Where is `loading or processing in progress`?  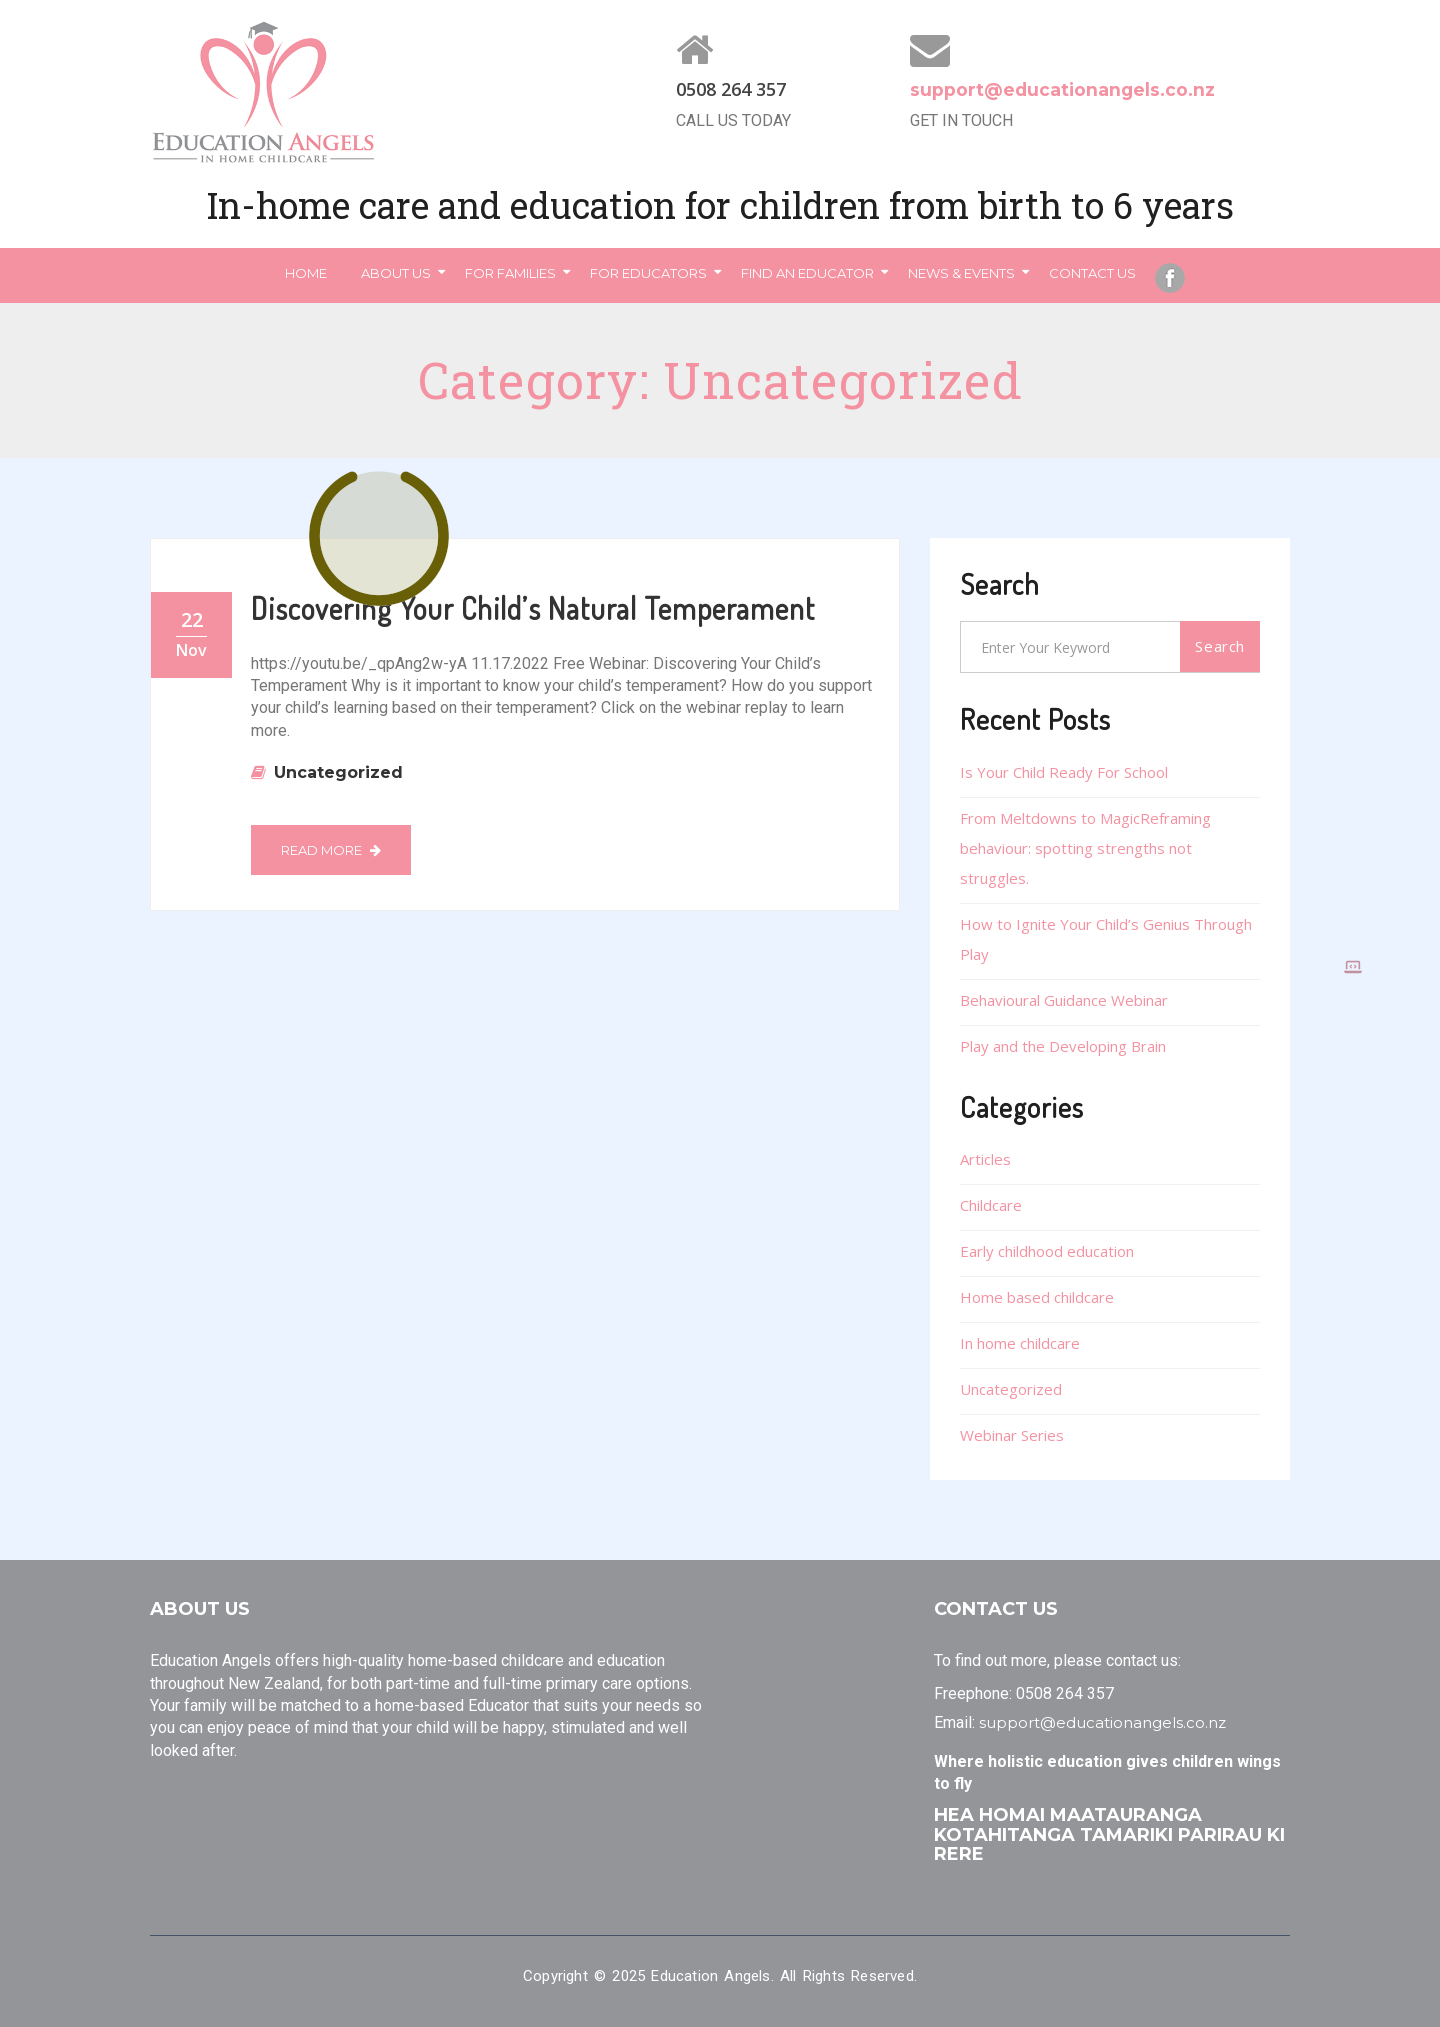
loading or processing in progress is located at coordinates (379, 536).